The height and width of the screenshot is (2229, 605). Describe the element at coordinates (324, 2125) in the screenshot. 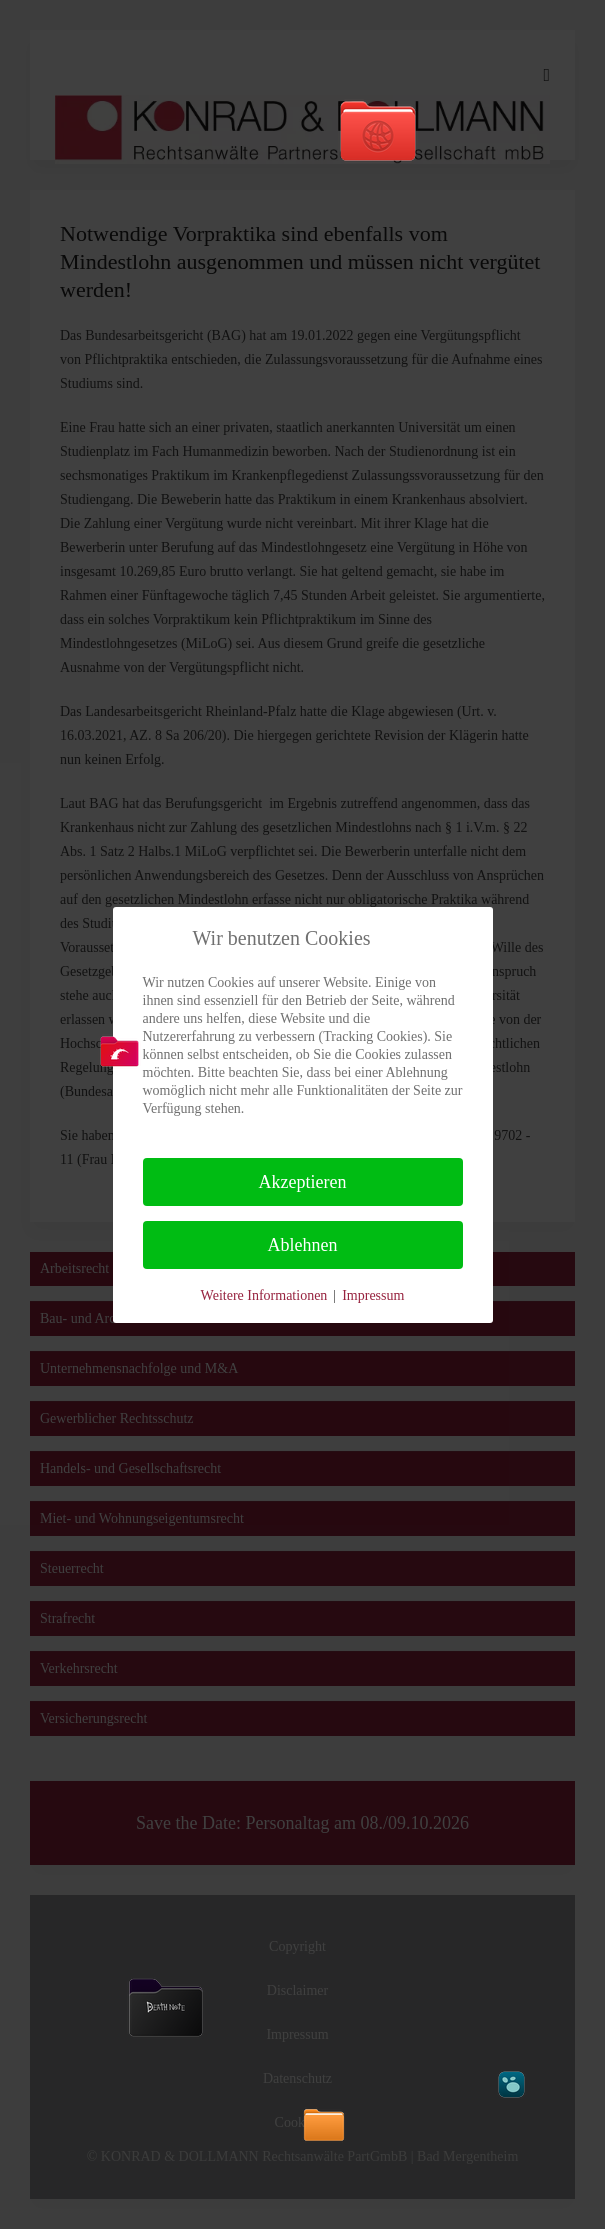

I see `open folder to view contents` at that location.